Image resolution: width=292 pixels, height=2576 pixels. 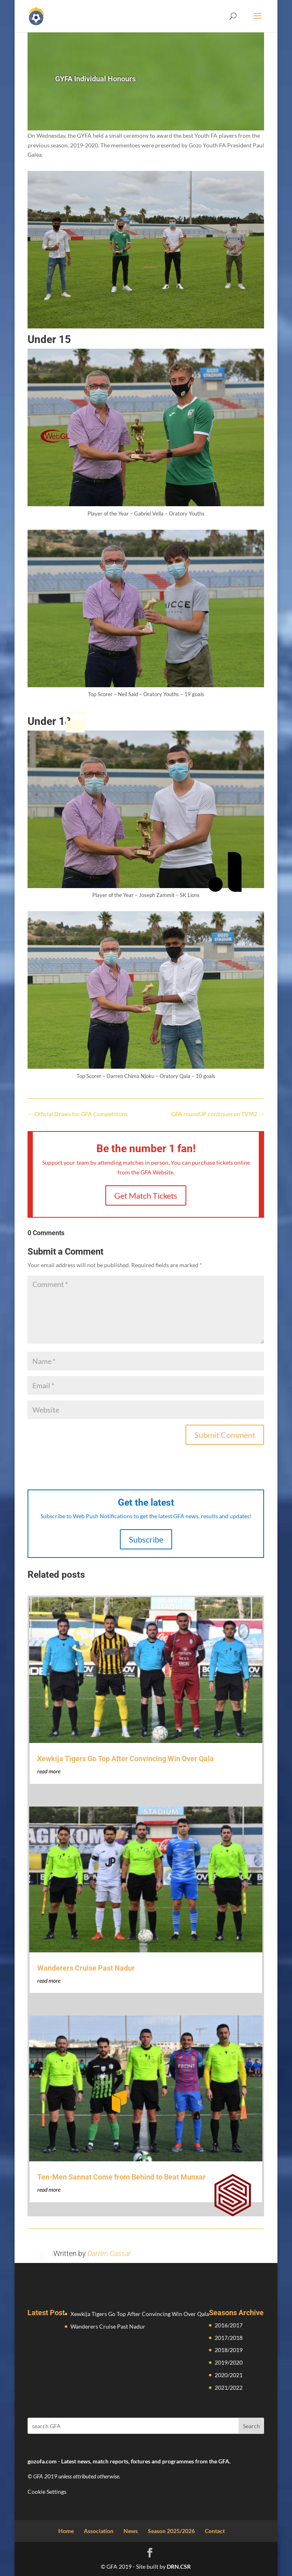 What do you see at coordinates (149, 267) in the screenshot?
I see `apache freemarker template engine logo` at bounding box center [149, 267].